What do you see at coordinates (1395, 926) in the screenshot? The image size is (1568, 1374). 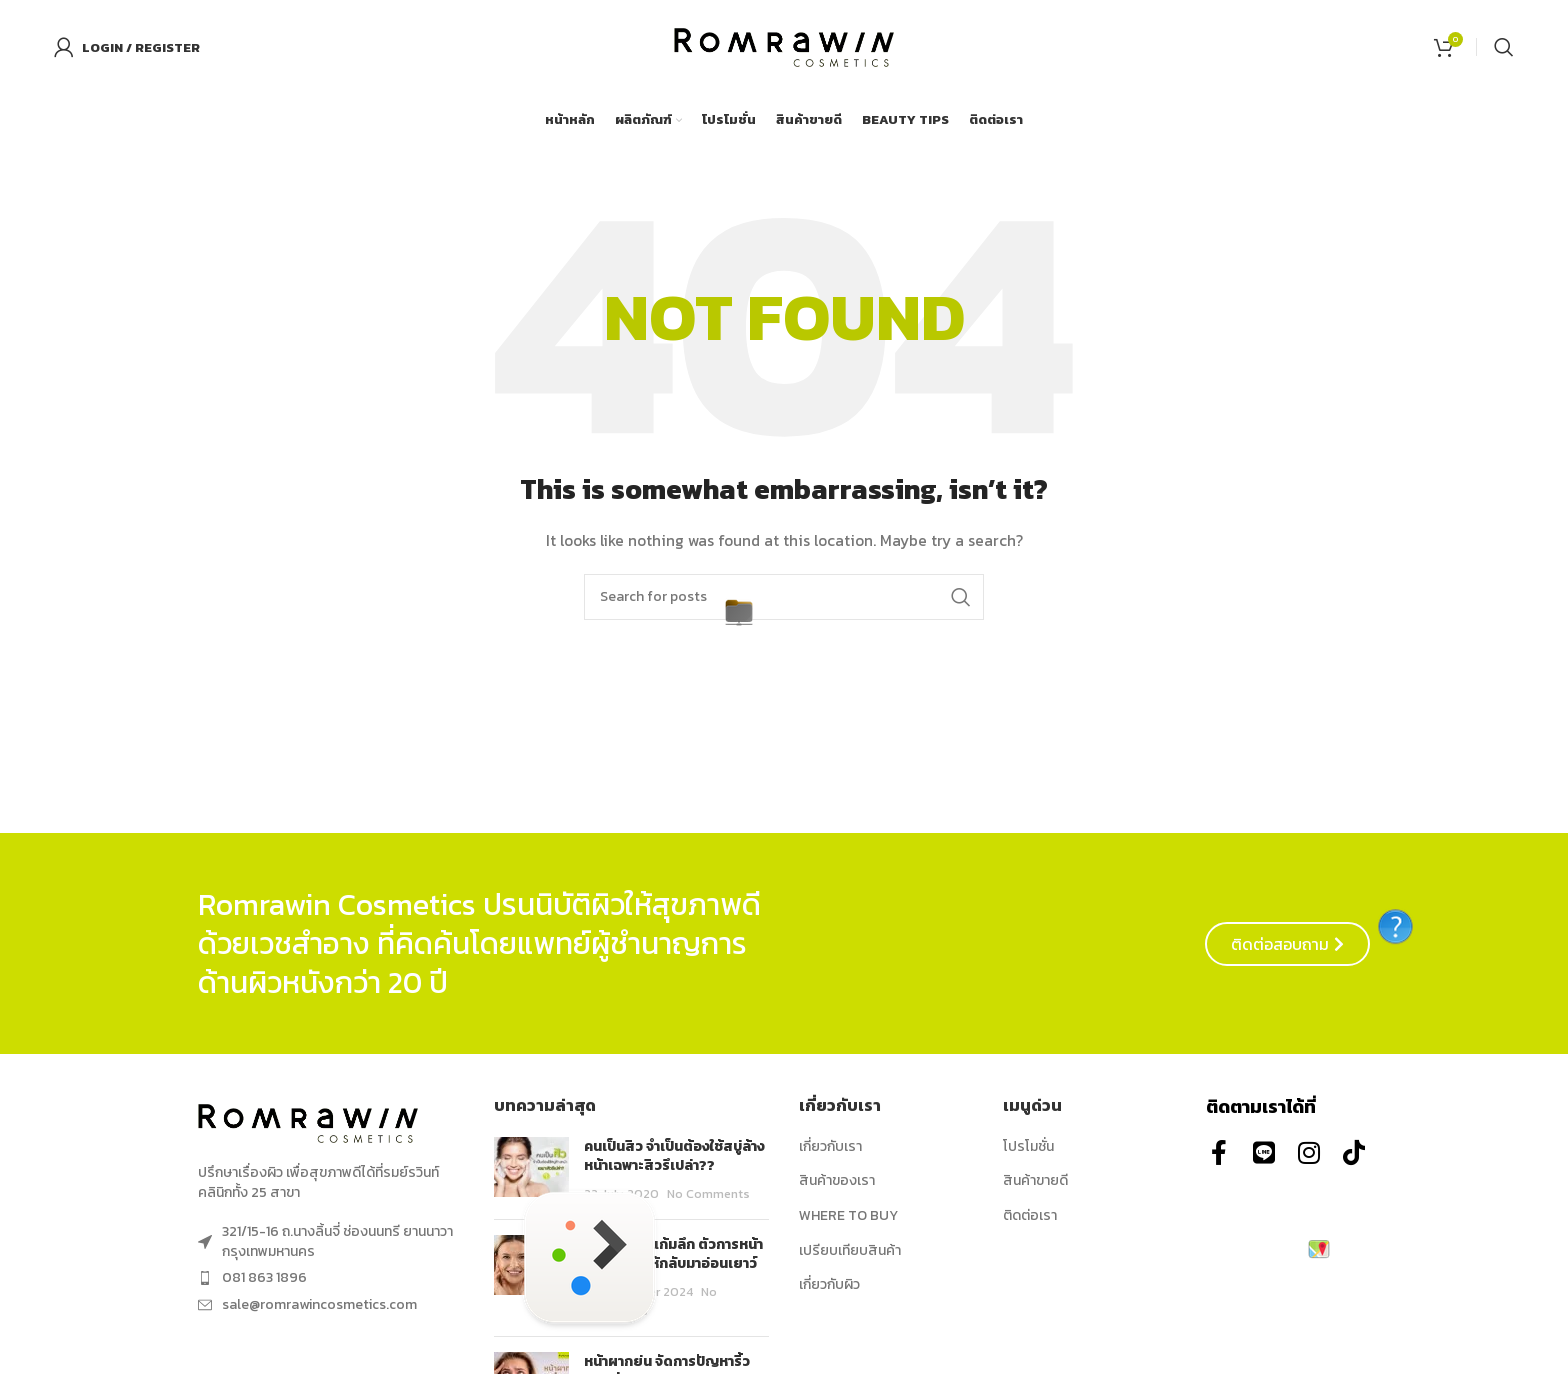 I see `access help and support documentation` at bounding box center [1395, 926].